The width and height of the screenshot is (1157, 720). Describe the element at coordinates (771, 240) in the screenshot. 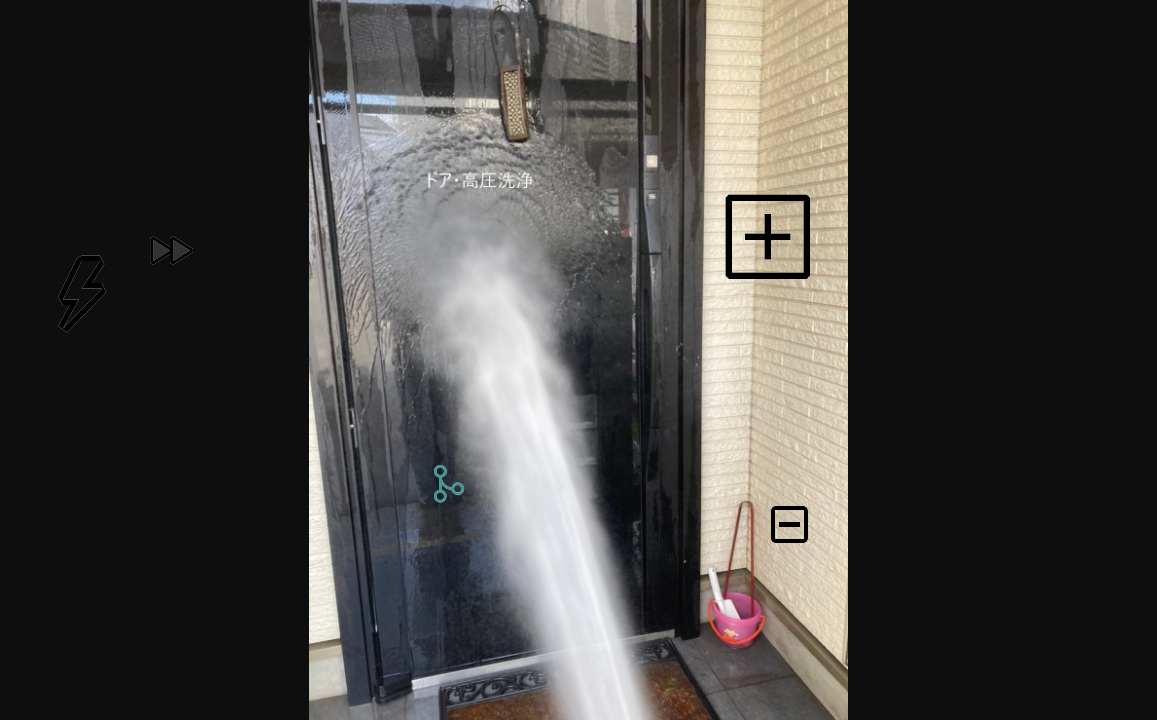

I see `add a new file or item` at that location.